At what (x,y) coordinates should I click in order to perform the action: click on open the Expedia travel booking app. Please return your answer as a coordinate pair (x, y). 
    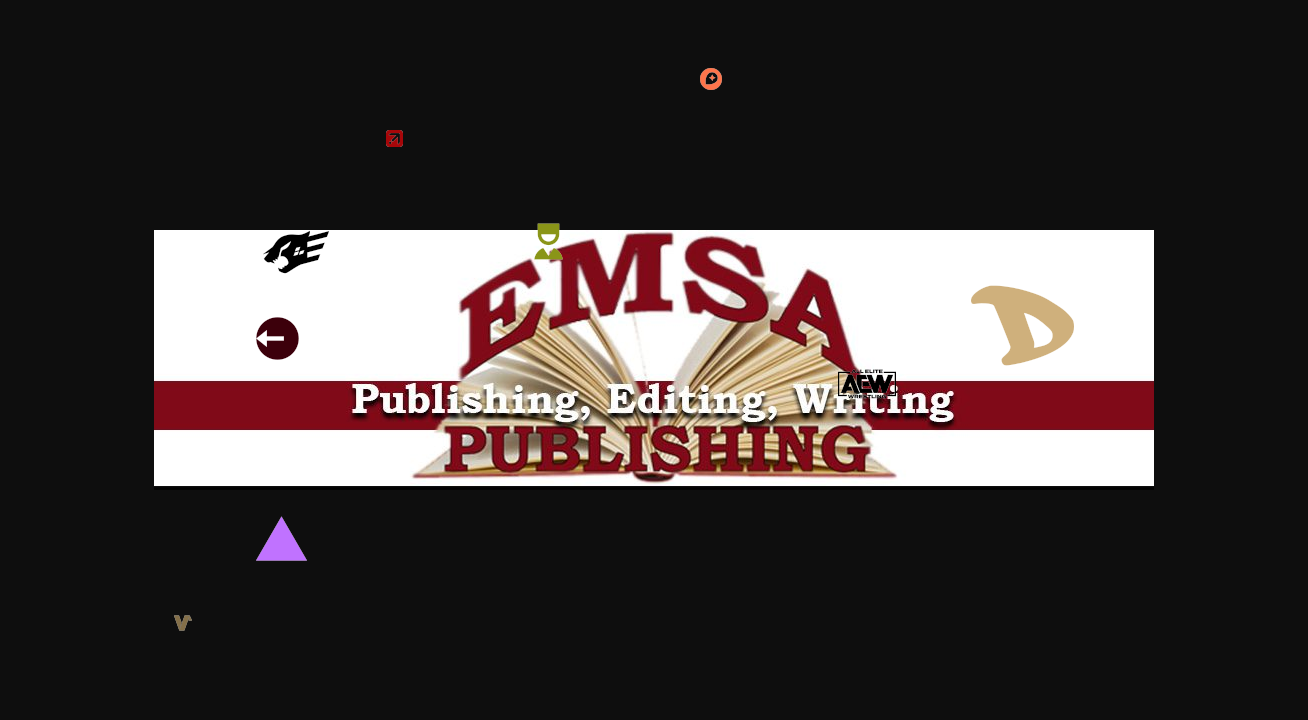
    Looking at the image, I should click on (394, 138).